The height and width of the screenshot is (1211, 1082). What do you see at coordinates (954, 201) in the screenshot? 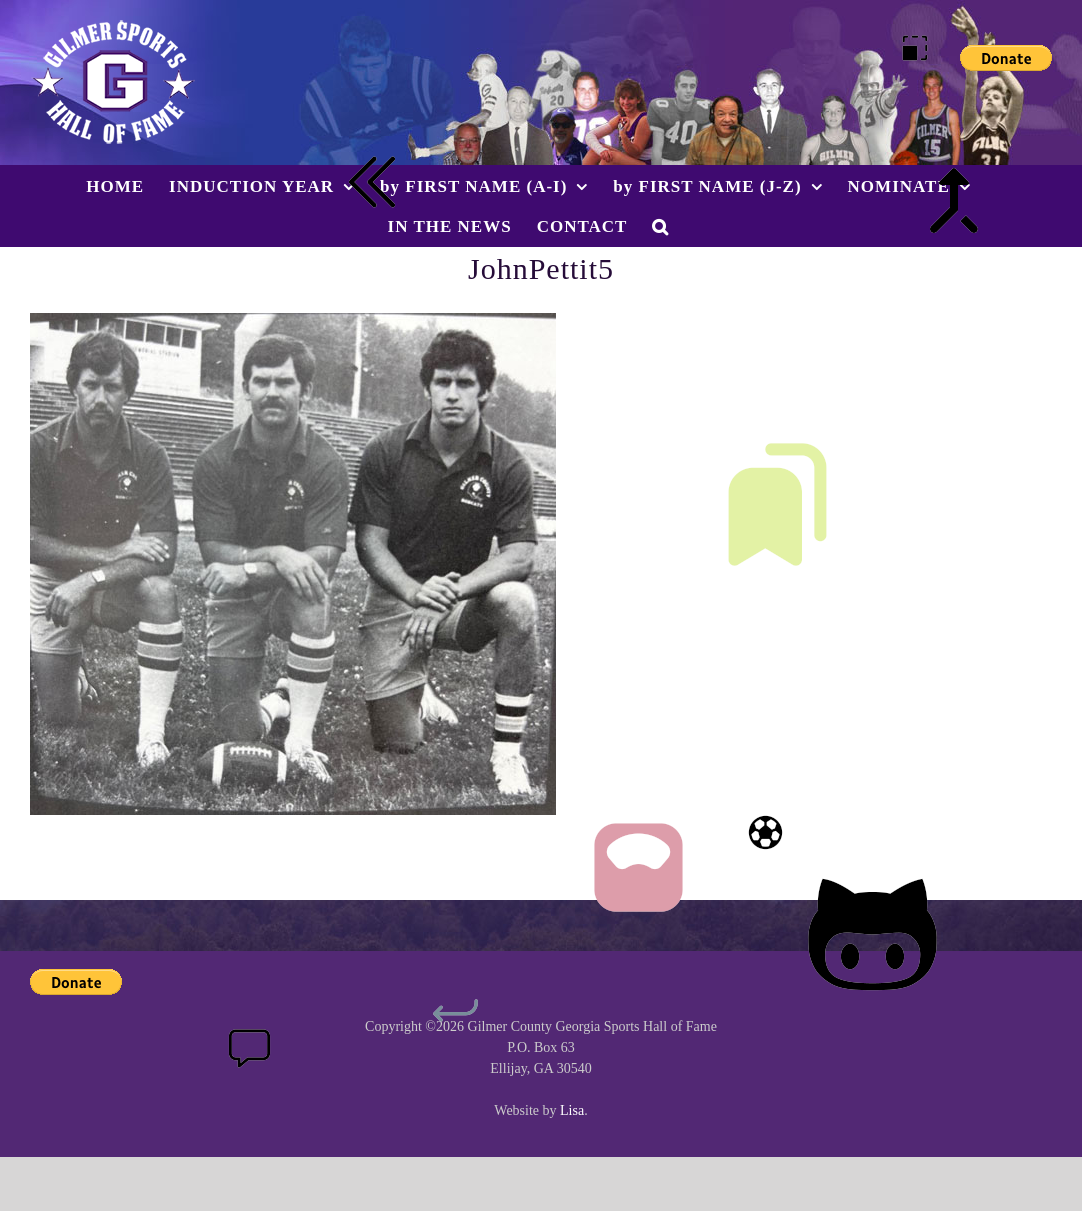
I see `merge two active calls into a conference` at bounding box center [954, 201].